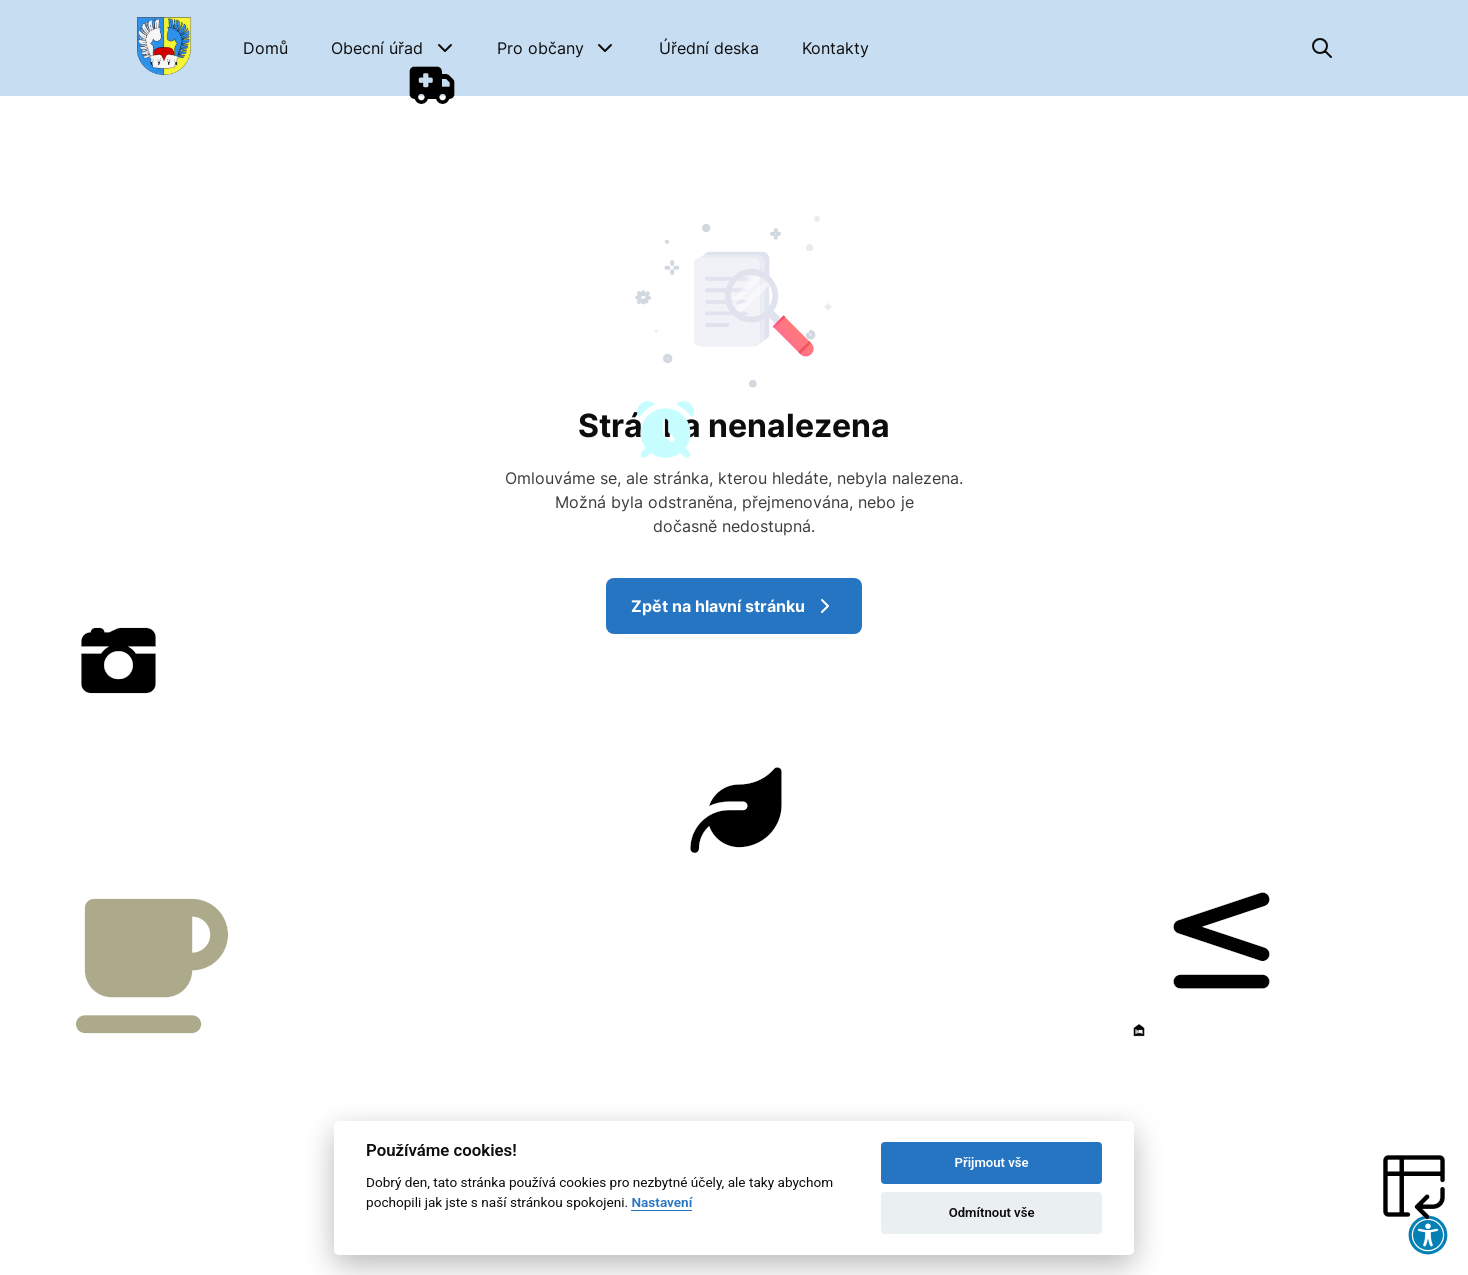  I want to click on set an alarm or timer, so click(665, 429).